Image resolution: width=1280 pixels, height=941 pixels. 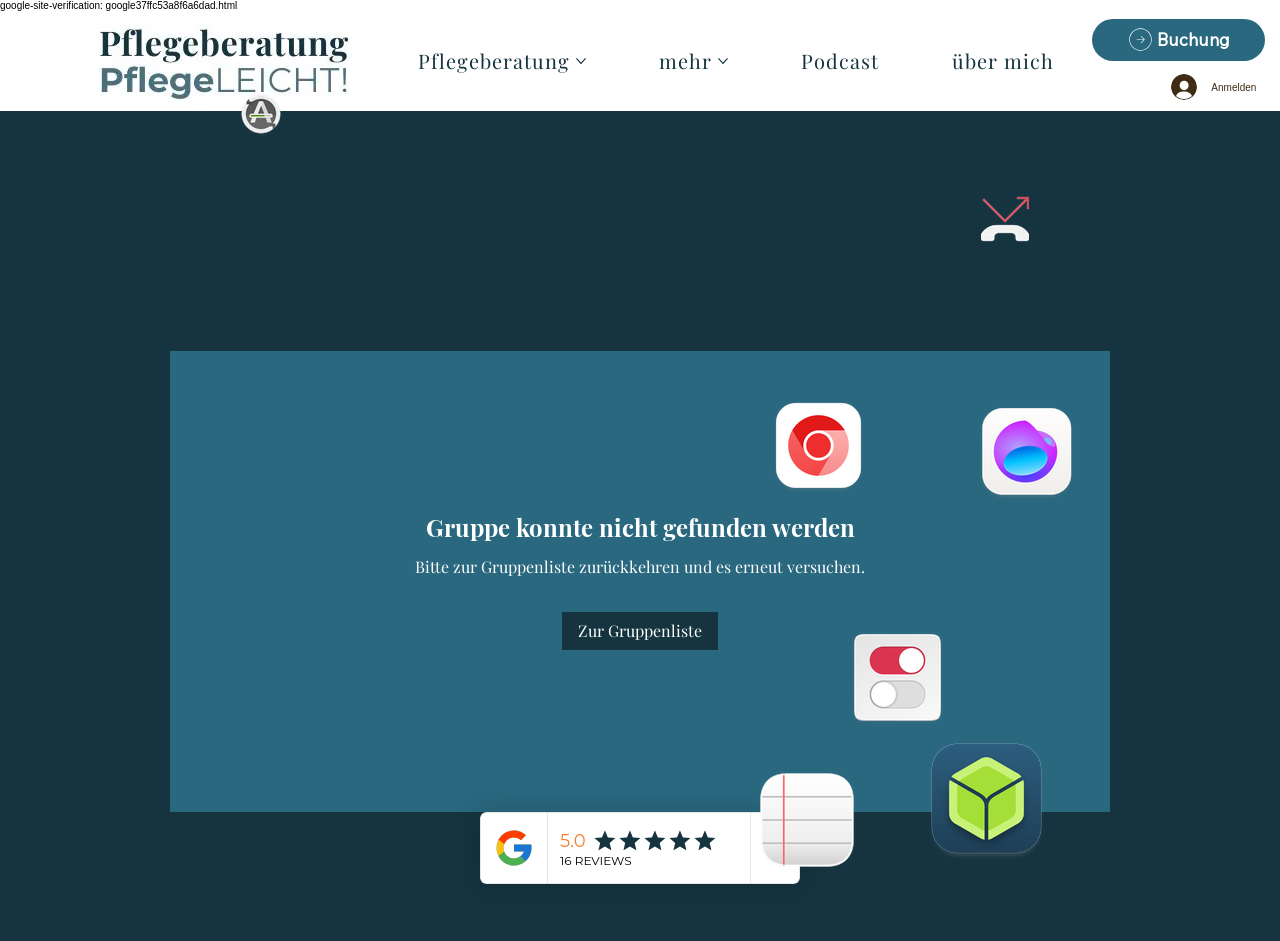 I want to click on open the software update manager, so click(x=261, y=114).